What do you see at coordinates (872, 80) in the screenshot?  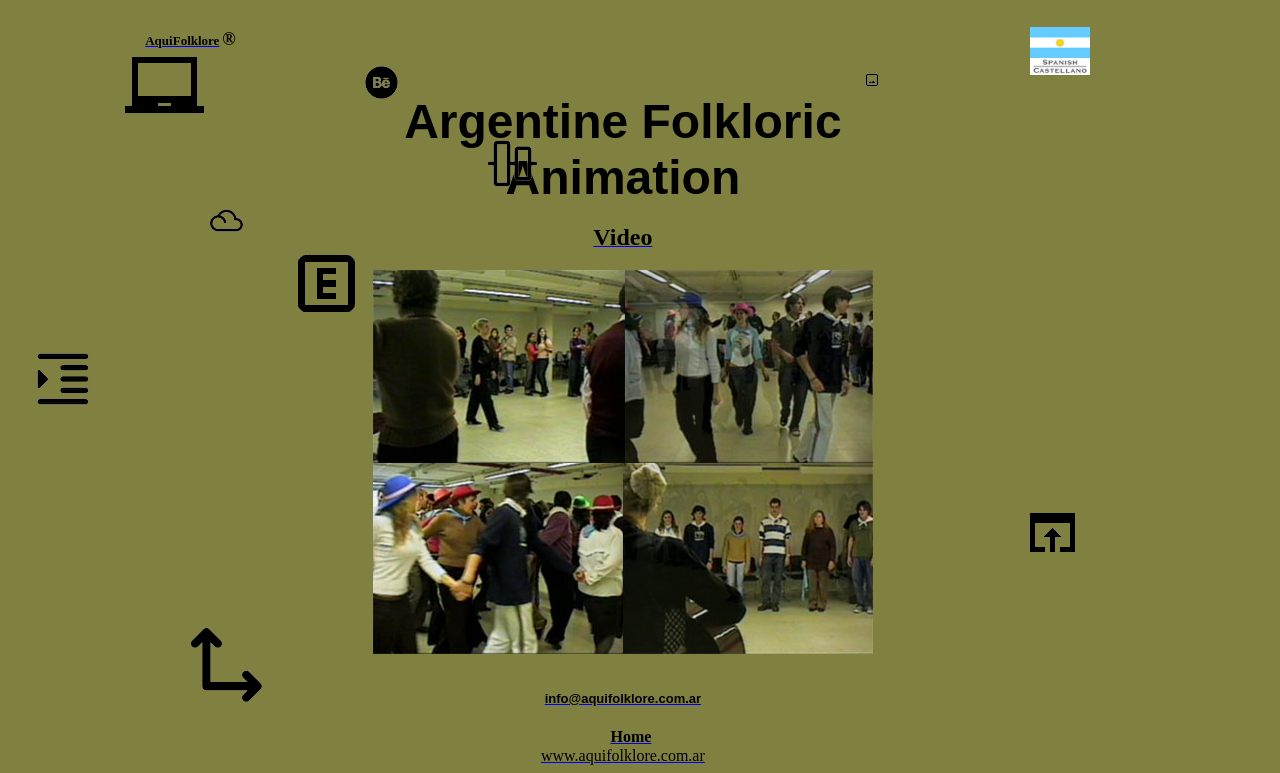 I see `view original image without cropping` at bounding box center [872, 80].